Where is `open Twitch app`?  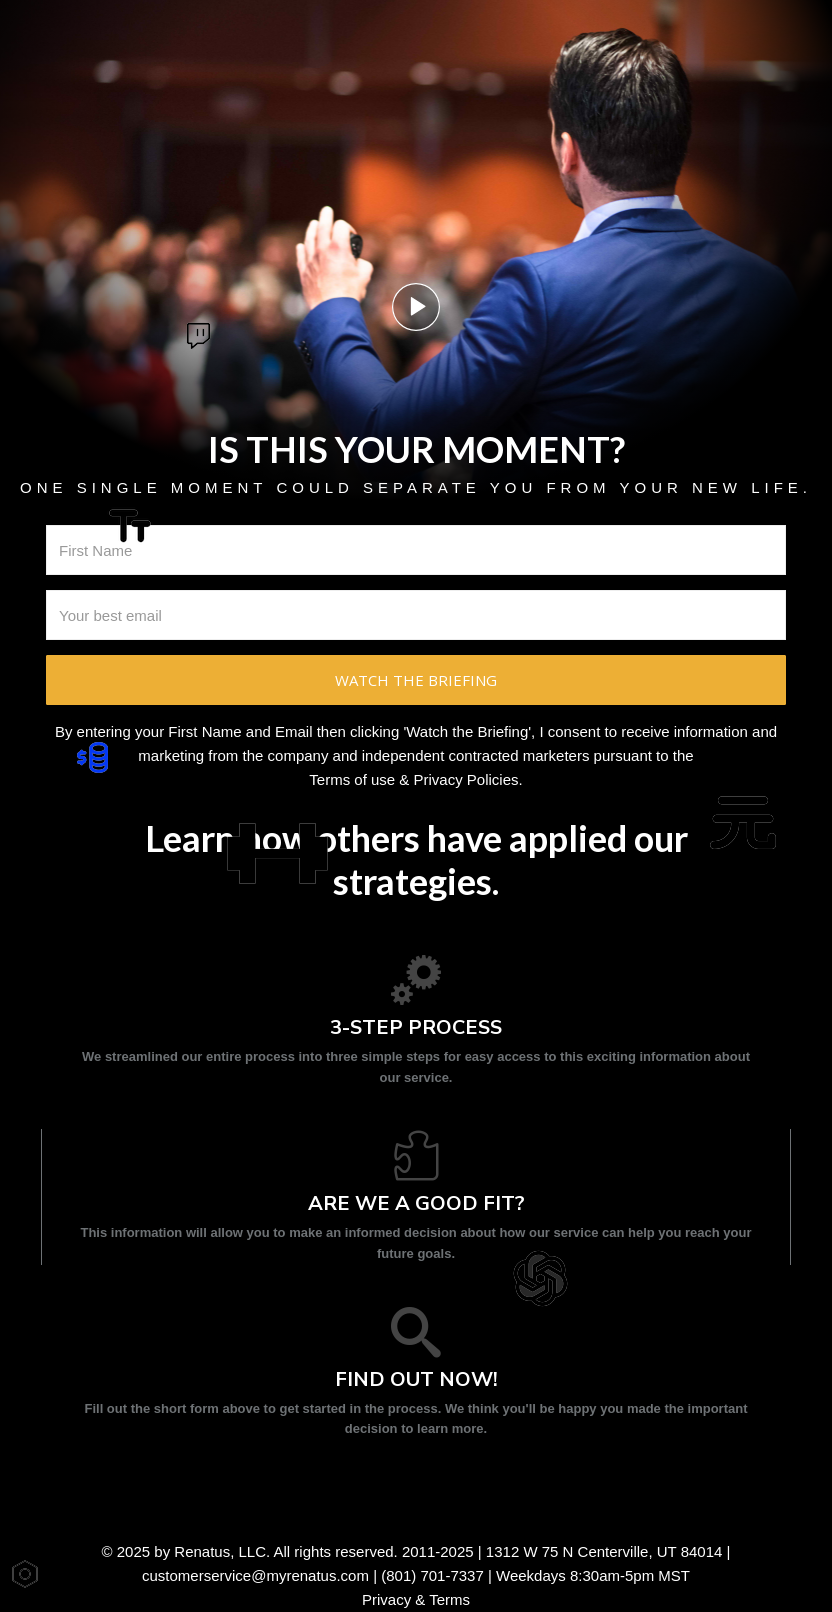 open Twitch app is located at coordinates (198, 334).